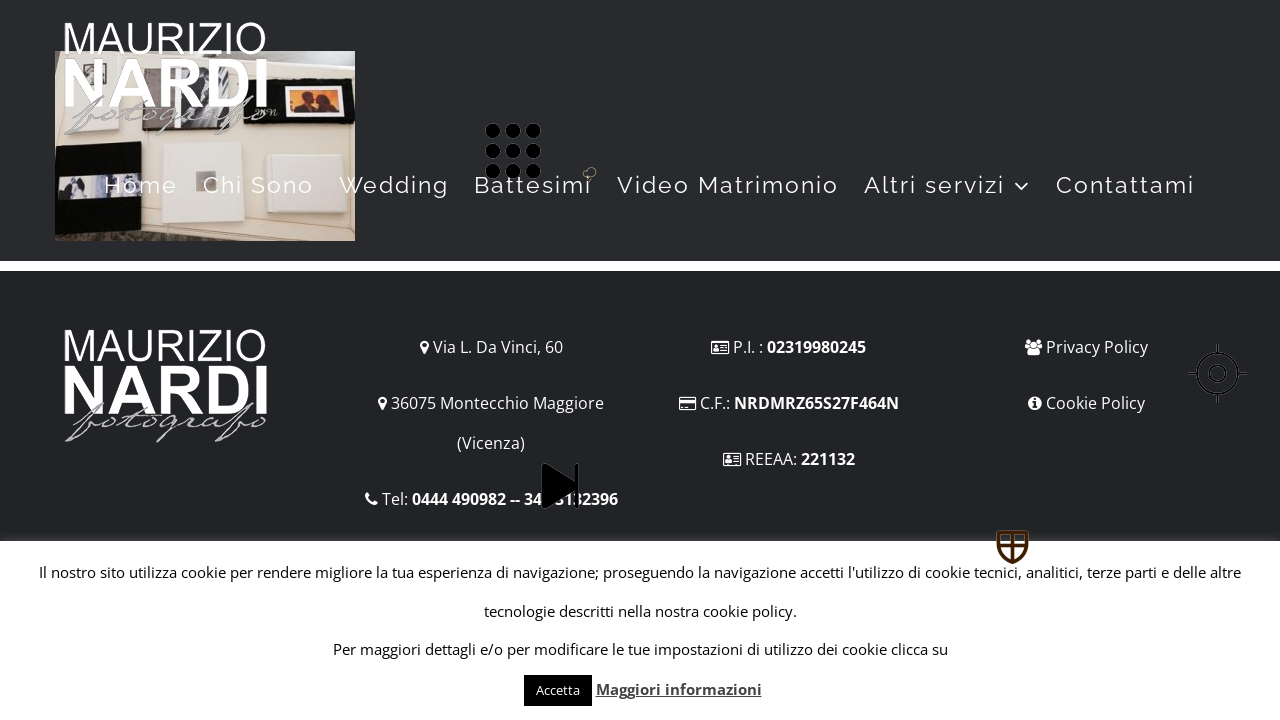 This screenshot has width=1280, height=720. Describe the element at coordinates (560, 486) in the screenshot. I see `skip to the next track` at that location.